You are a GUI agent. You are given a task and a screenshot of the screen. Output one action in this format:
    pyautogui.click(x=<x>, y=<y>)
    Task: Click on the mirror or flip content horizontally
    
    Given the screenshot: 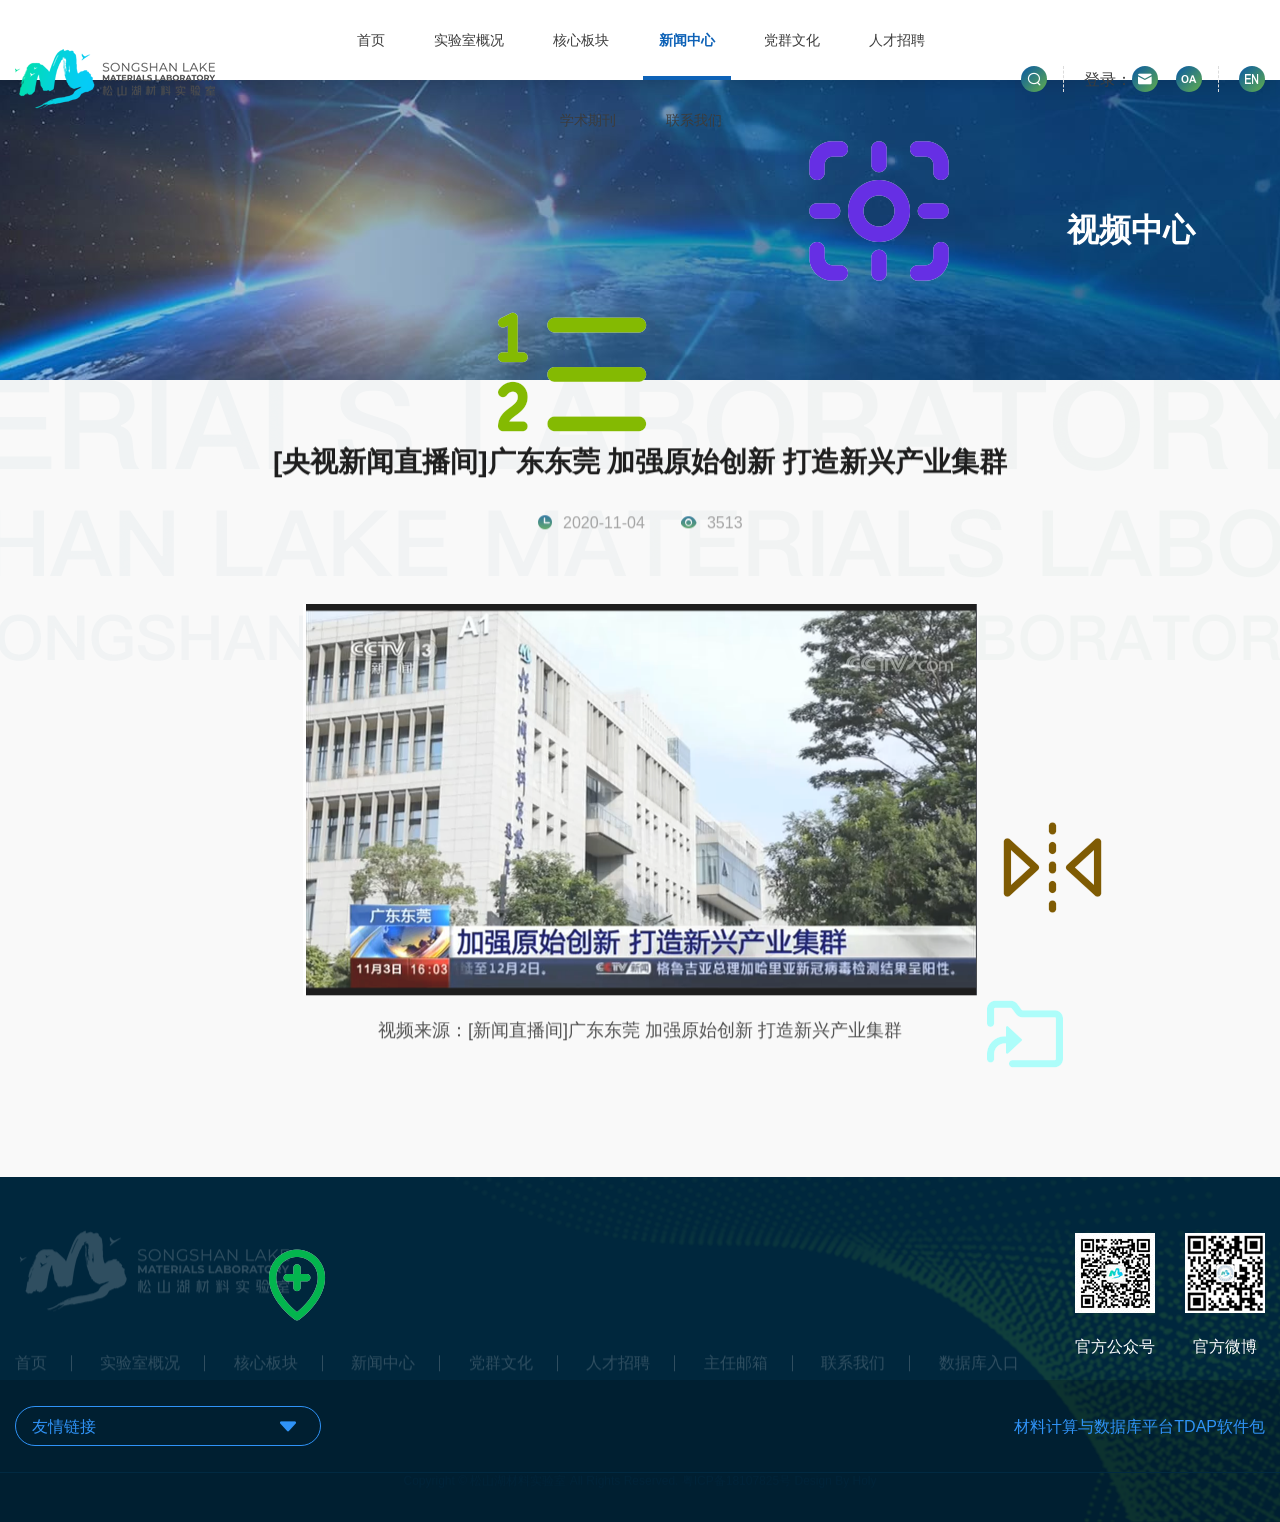 What is the action you would take?
    pyautogui.click(x=1052, y=867)
    